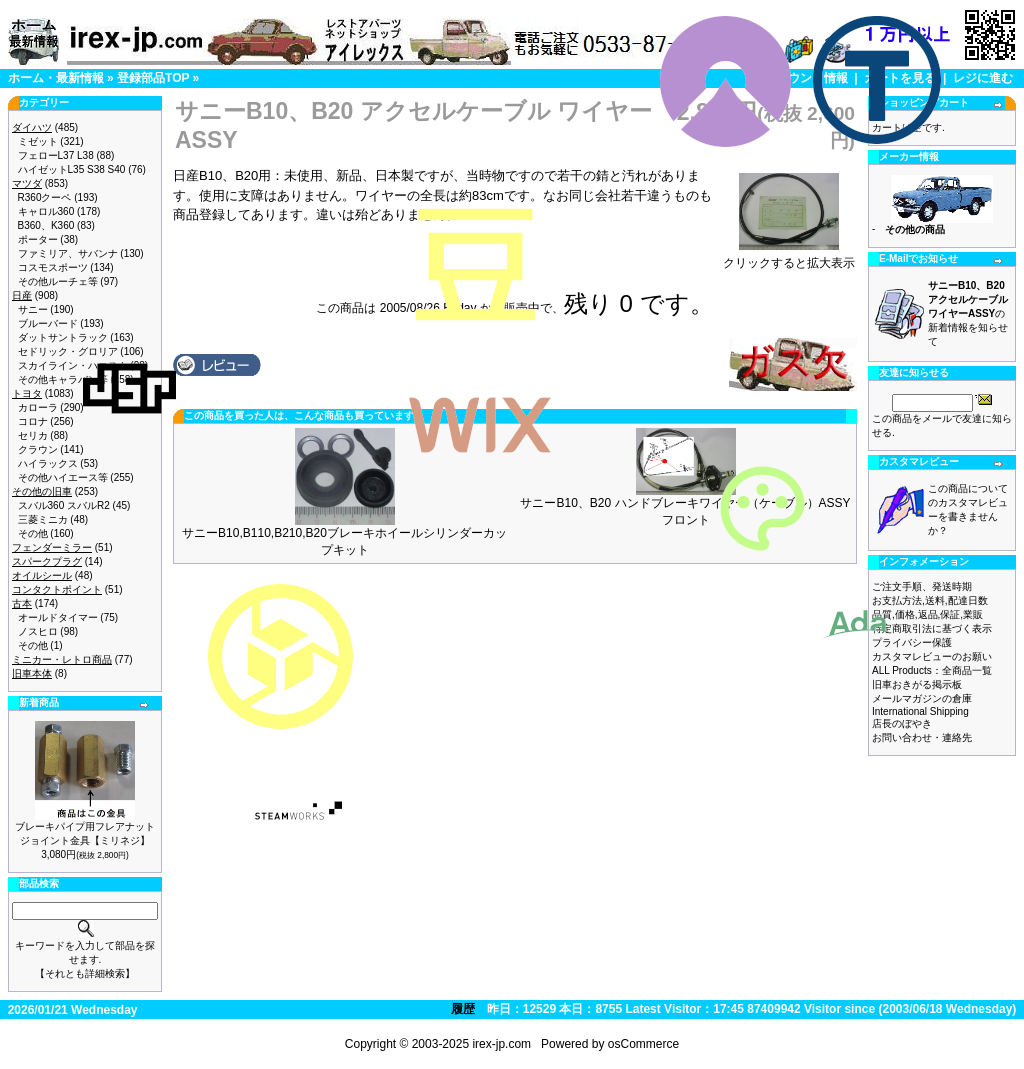 This screenshot has width=1024, height=1069. What do you see at coordinates (480, 425) in the screenshot?
I see `wix website builder logo` at bounding box center [480, 425].